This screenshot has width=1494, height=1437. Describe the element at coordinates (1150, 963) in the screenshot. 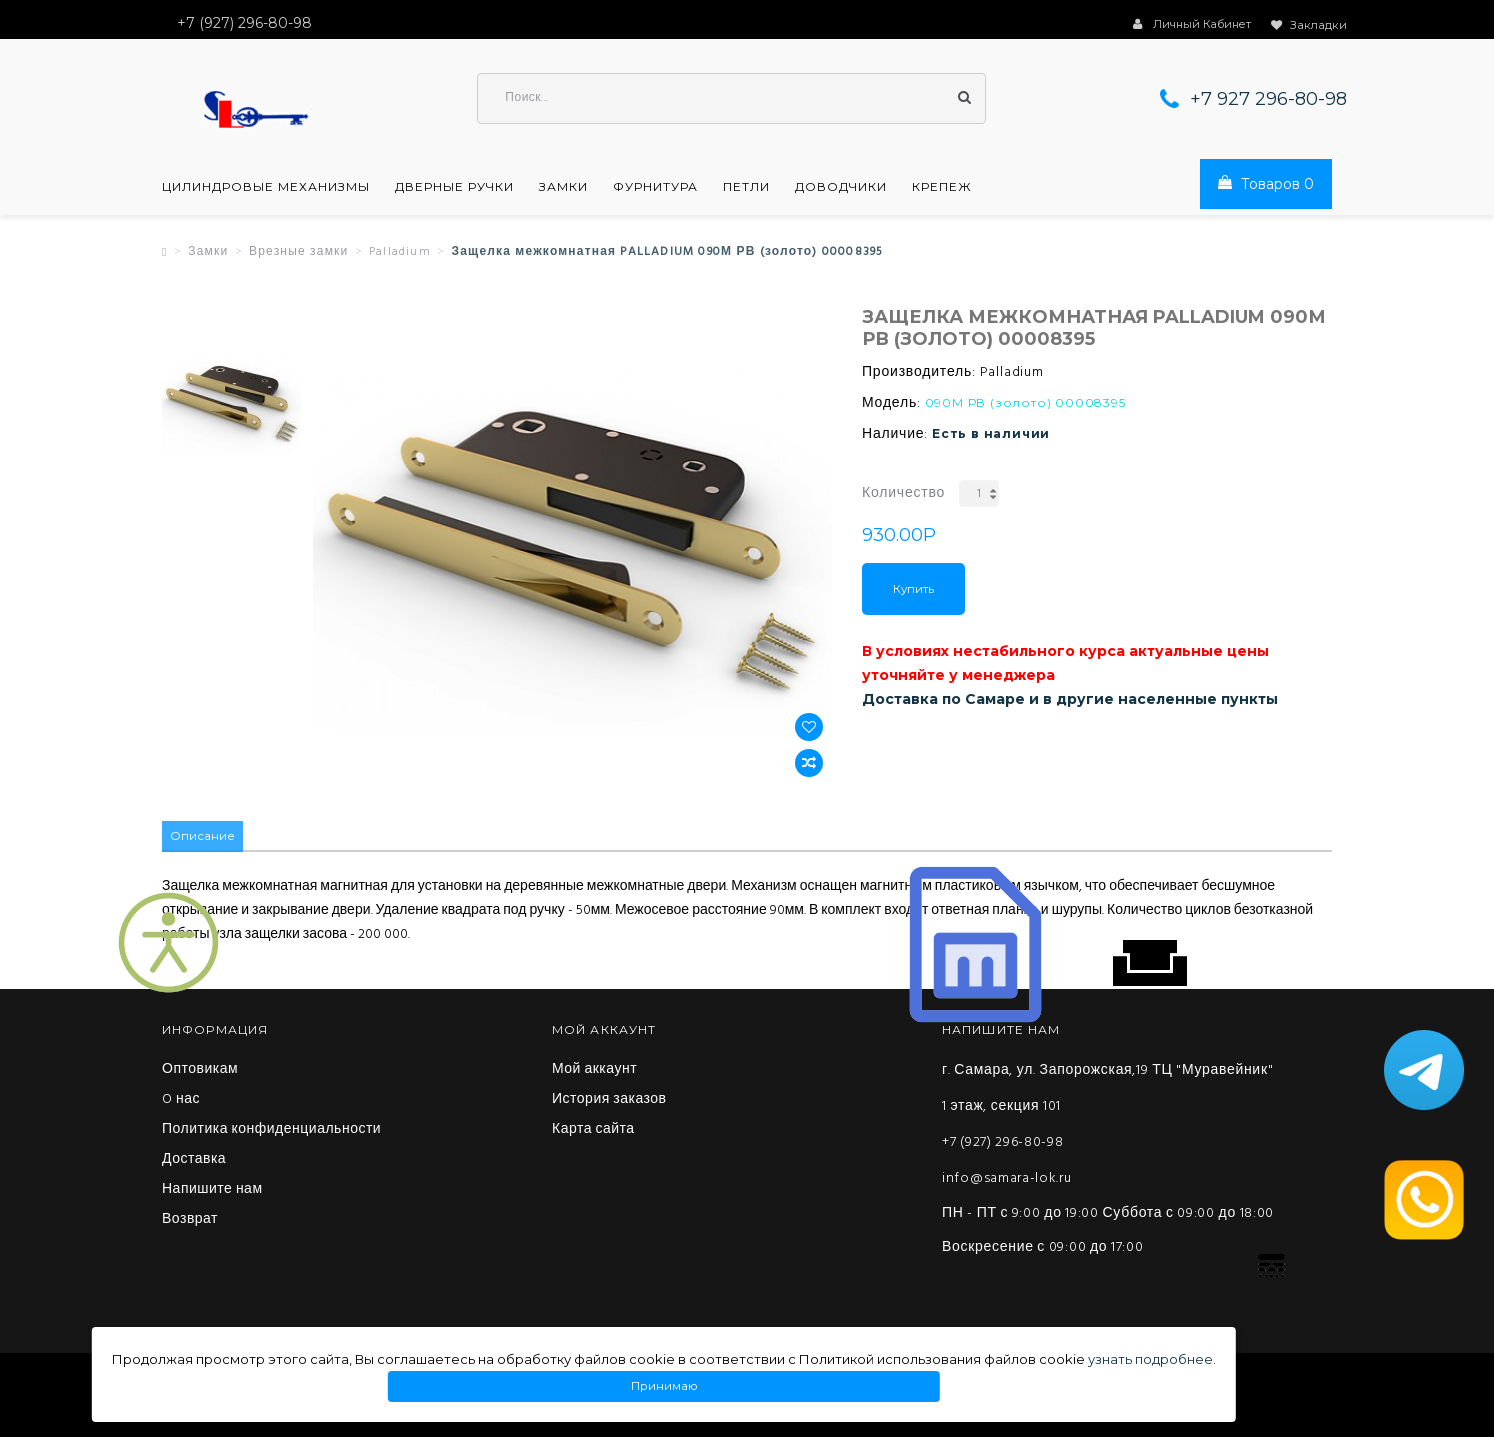

I see `view weekend or leisure activities` at that location.